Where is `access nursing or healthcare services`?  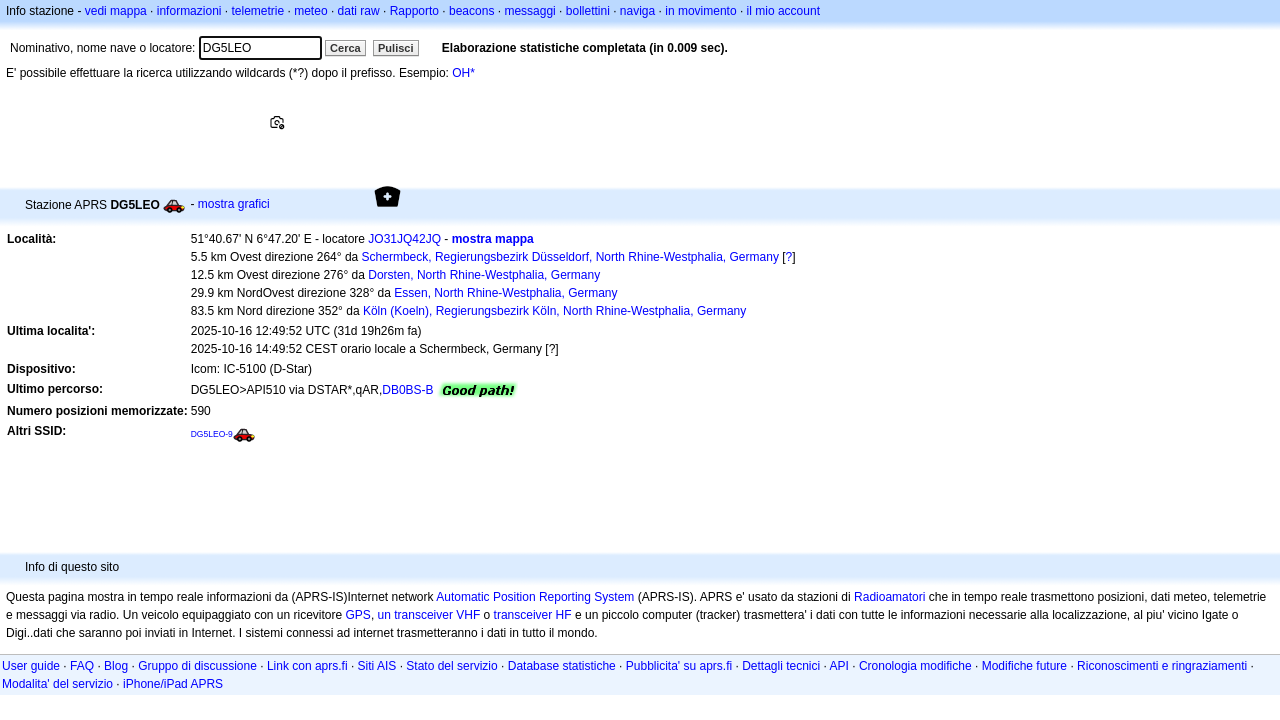
access nursing or healthcare services is located at coordinates (387, 196).